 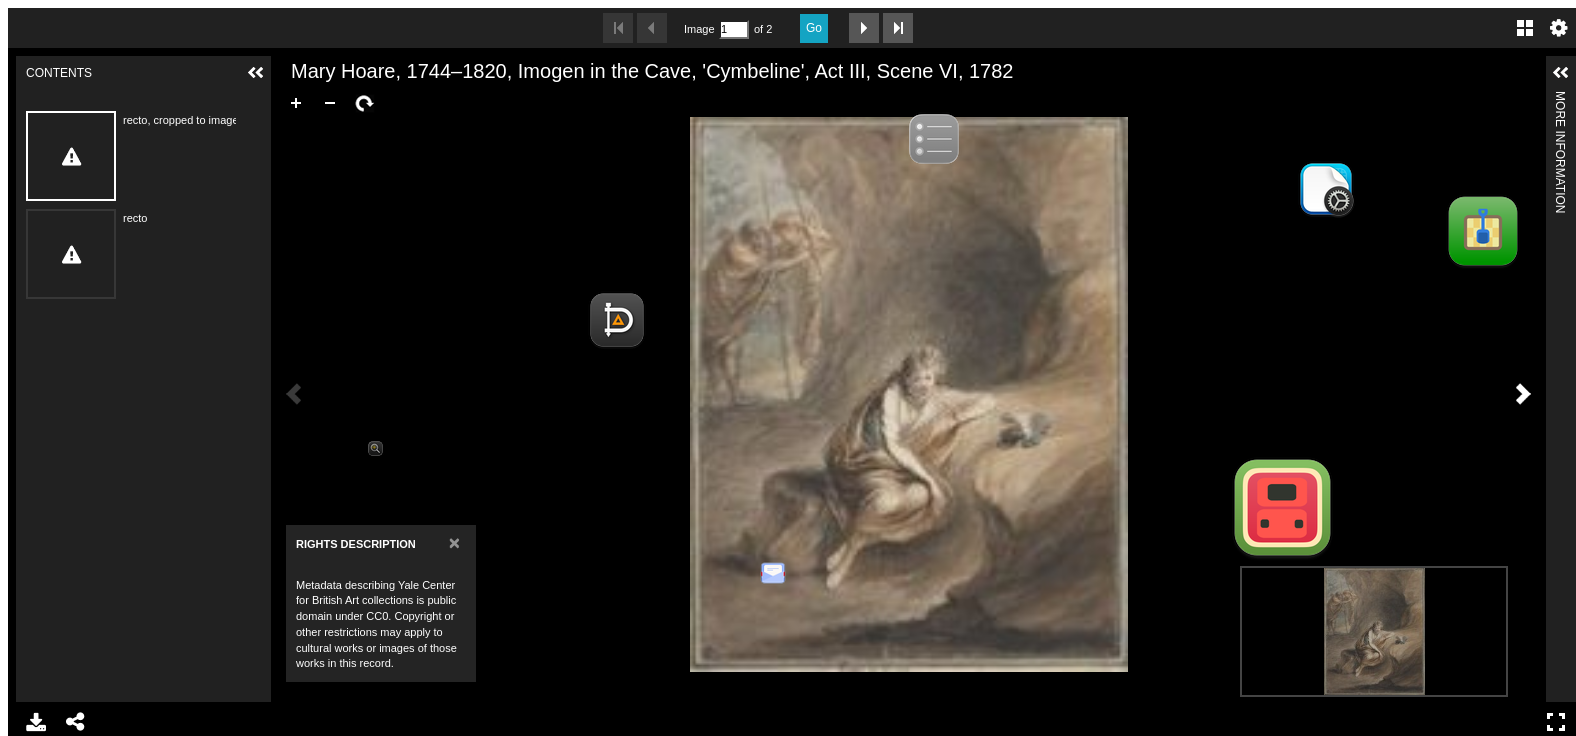 I want to click on launch melonDS nintendo DS emulator, so click(x=1282, y=507).